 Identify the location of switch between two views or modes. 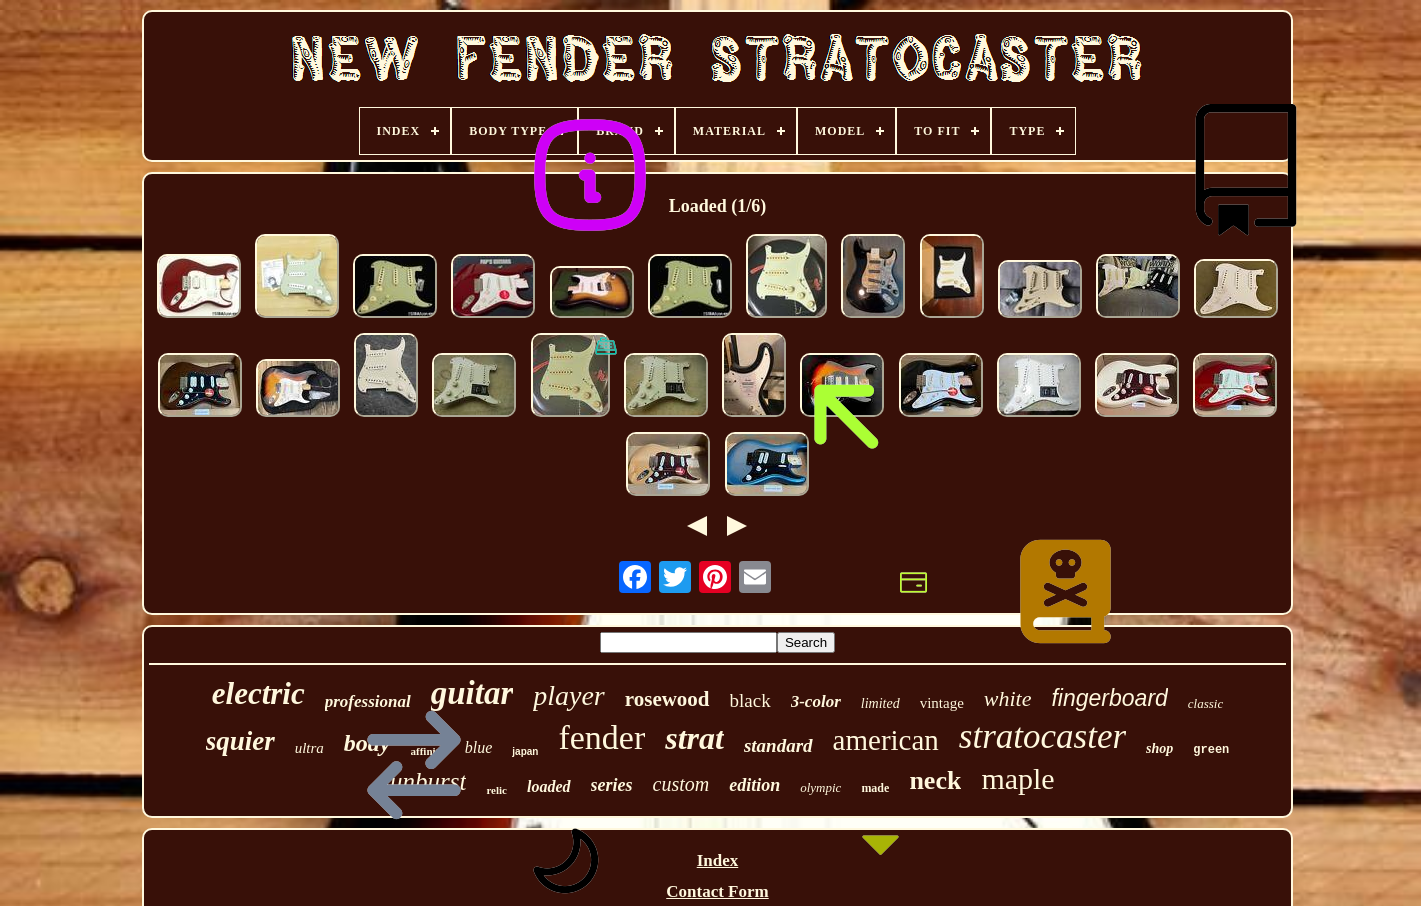
(414, 765).